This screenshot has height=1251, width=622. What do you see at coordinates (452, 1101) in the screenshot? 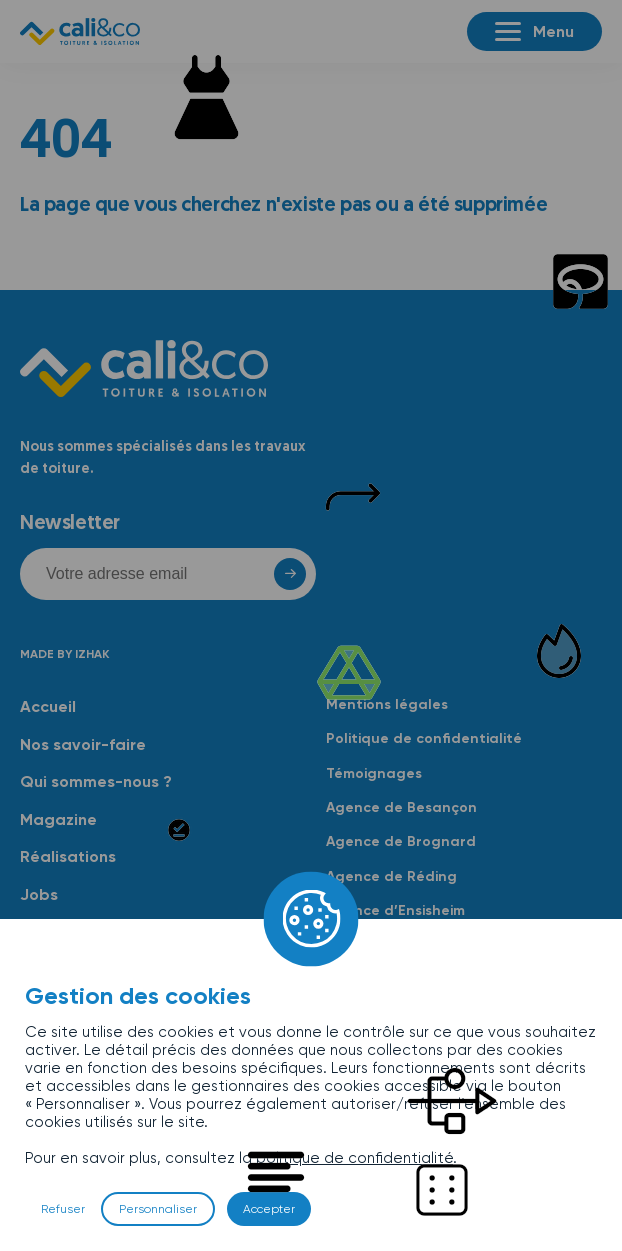
I see `connect a USB device` at bounding box center [452, 1101].